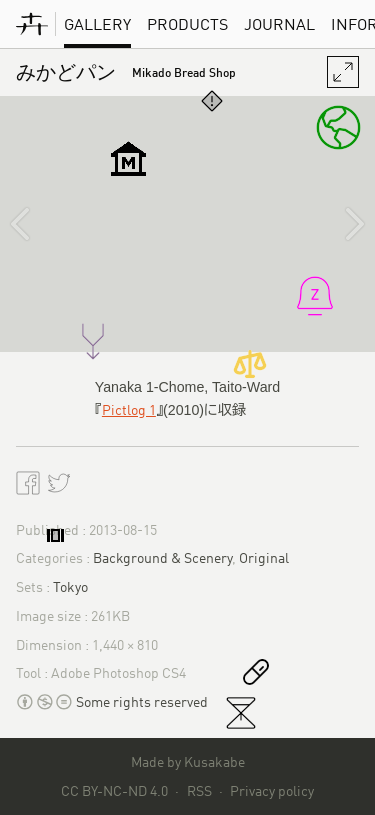 The height and width of the screenshot is (815, 375). I want to click on indicates a warning or caution state, so click(212, 101).